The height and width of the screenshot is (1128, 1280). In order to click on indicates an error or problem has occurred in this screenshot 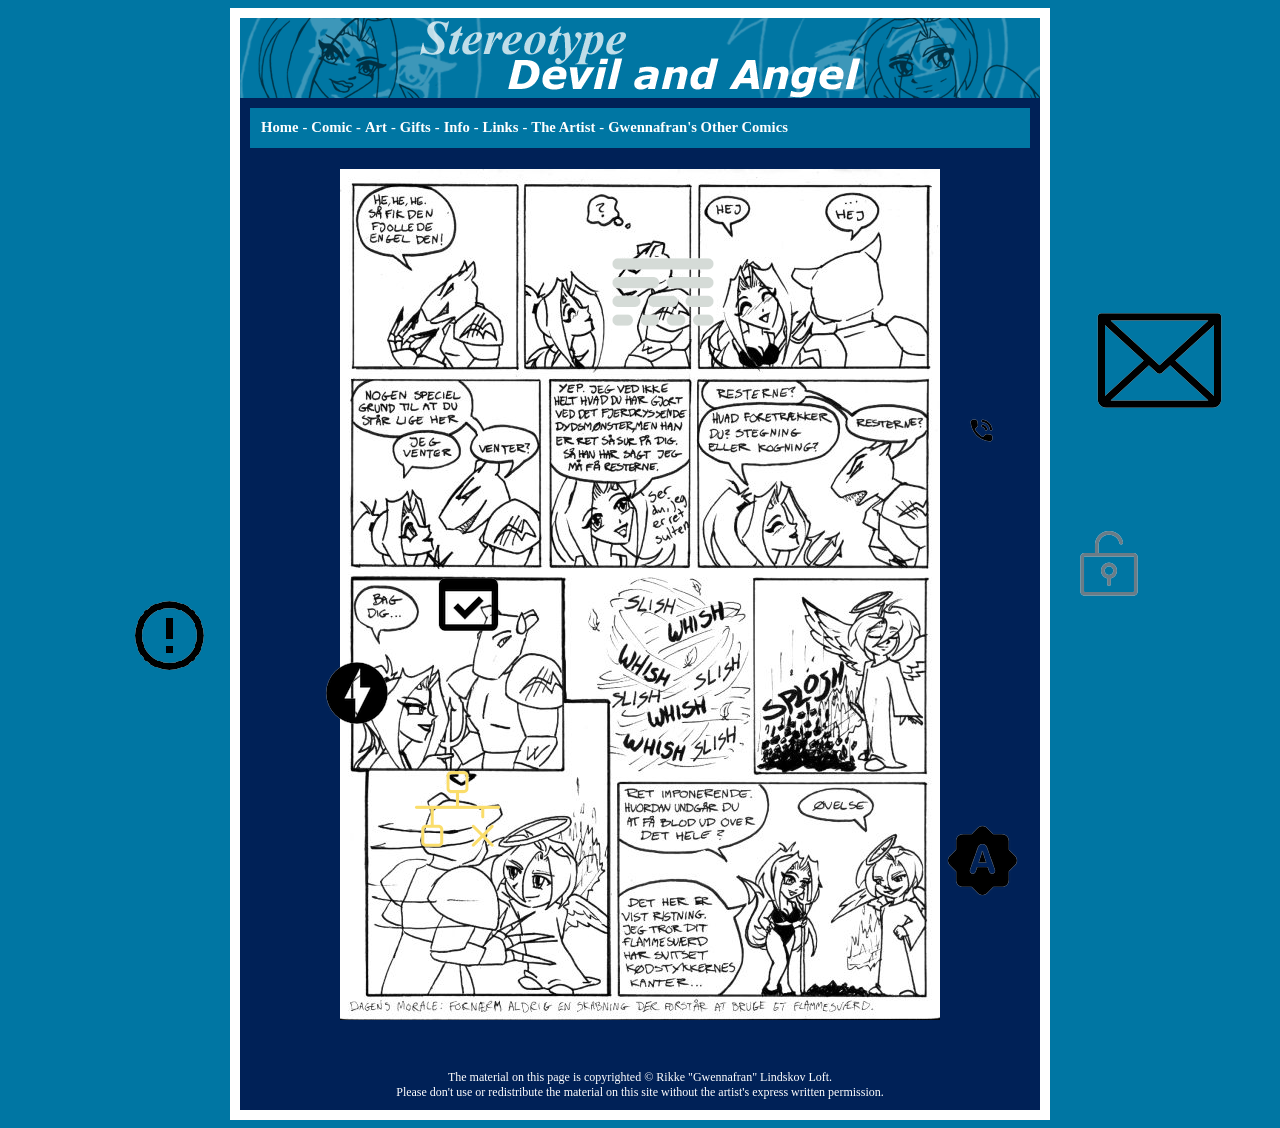, I will do `click(169, 635)`.